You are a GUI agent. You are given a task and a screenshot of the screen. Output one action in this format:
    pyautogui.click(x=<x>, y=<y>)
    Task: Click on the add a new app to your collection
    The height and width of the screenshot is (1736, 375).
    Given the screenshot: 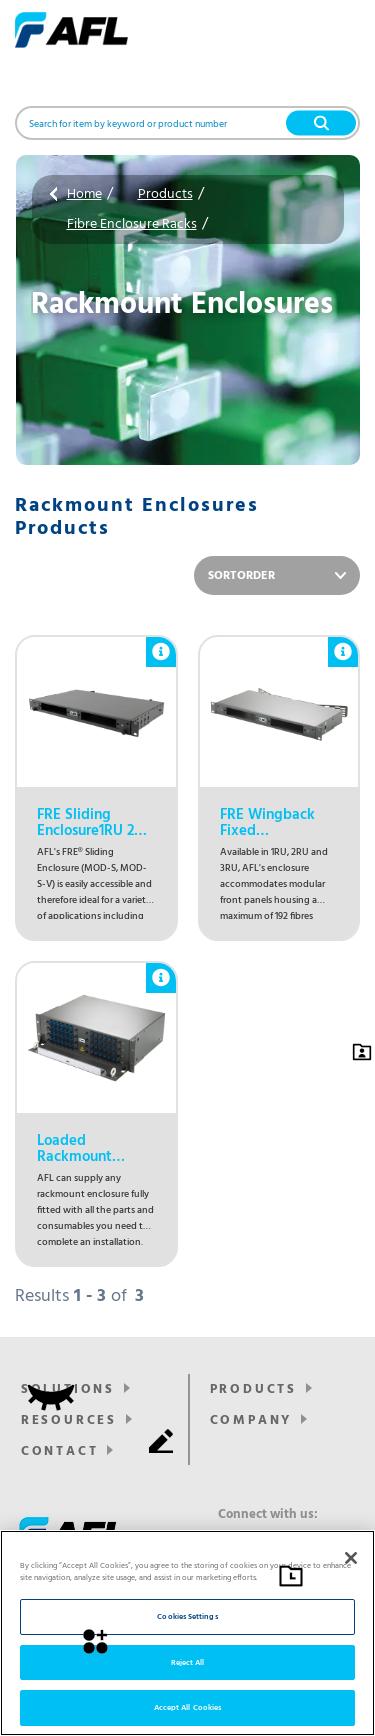 What is the action you would take?
    pyautogui.click(x=95, y=1641)
    